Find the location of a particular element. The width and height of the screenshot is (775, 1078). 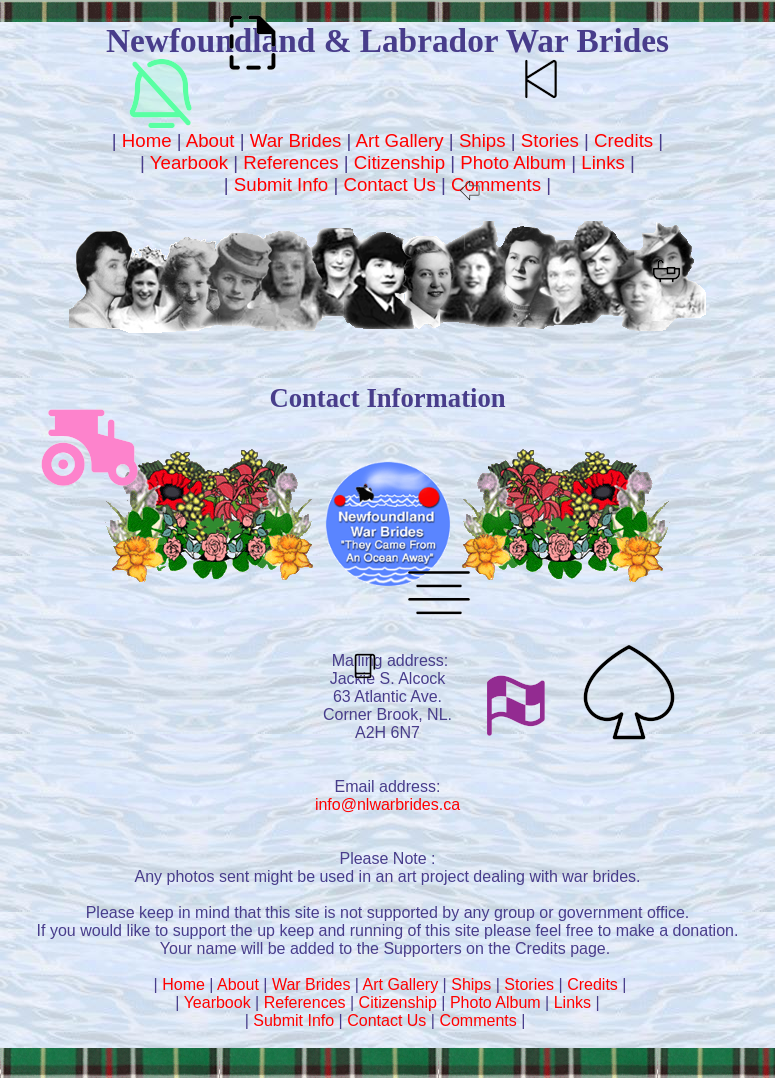

mute notifications is located at coordinates (161, 93).